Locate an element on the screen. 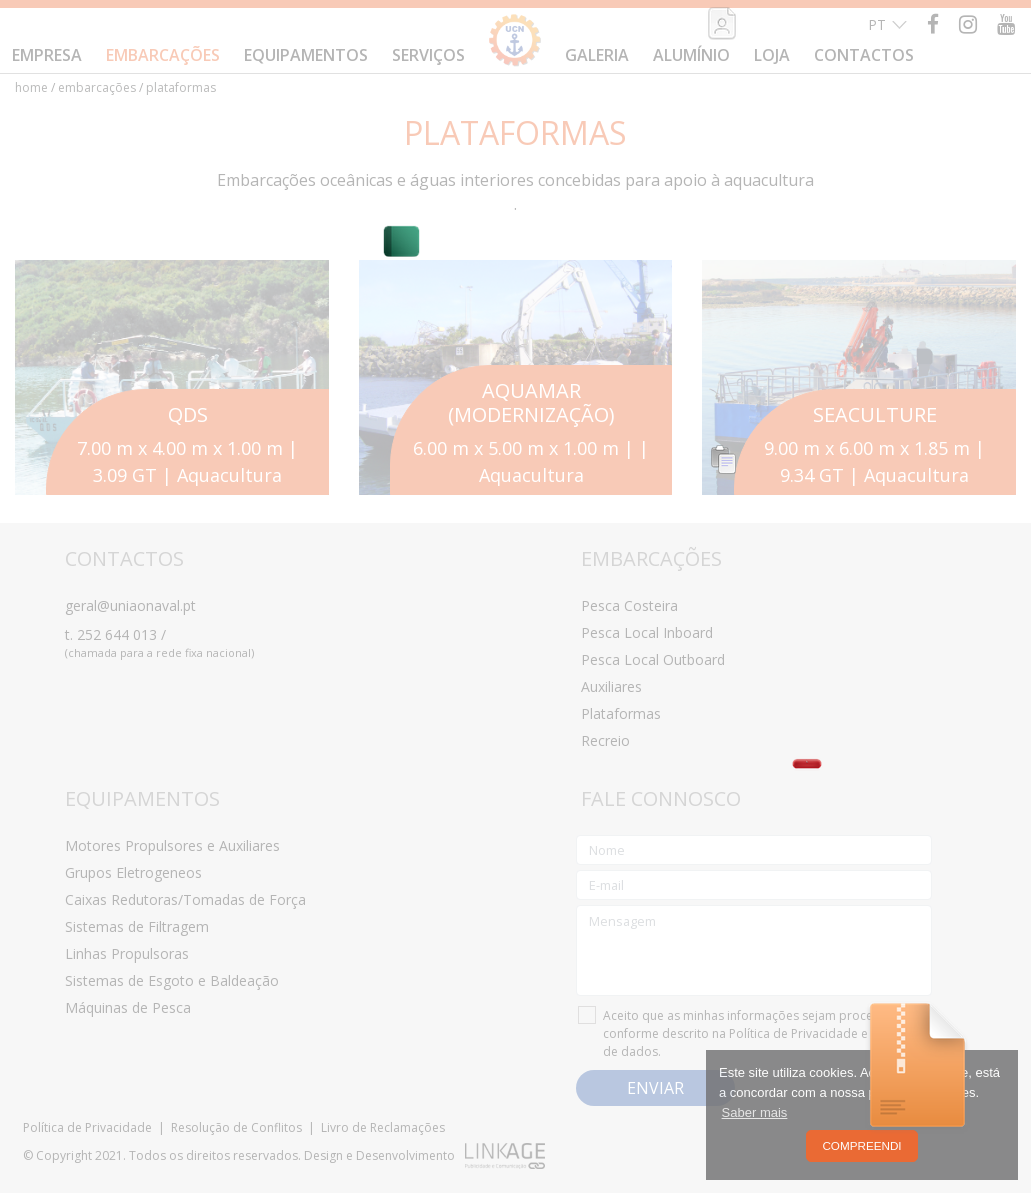 Image resolution: width=1031 pixels, height=1193 pixels. view document author information is located at coordinates (722, 23).